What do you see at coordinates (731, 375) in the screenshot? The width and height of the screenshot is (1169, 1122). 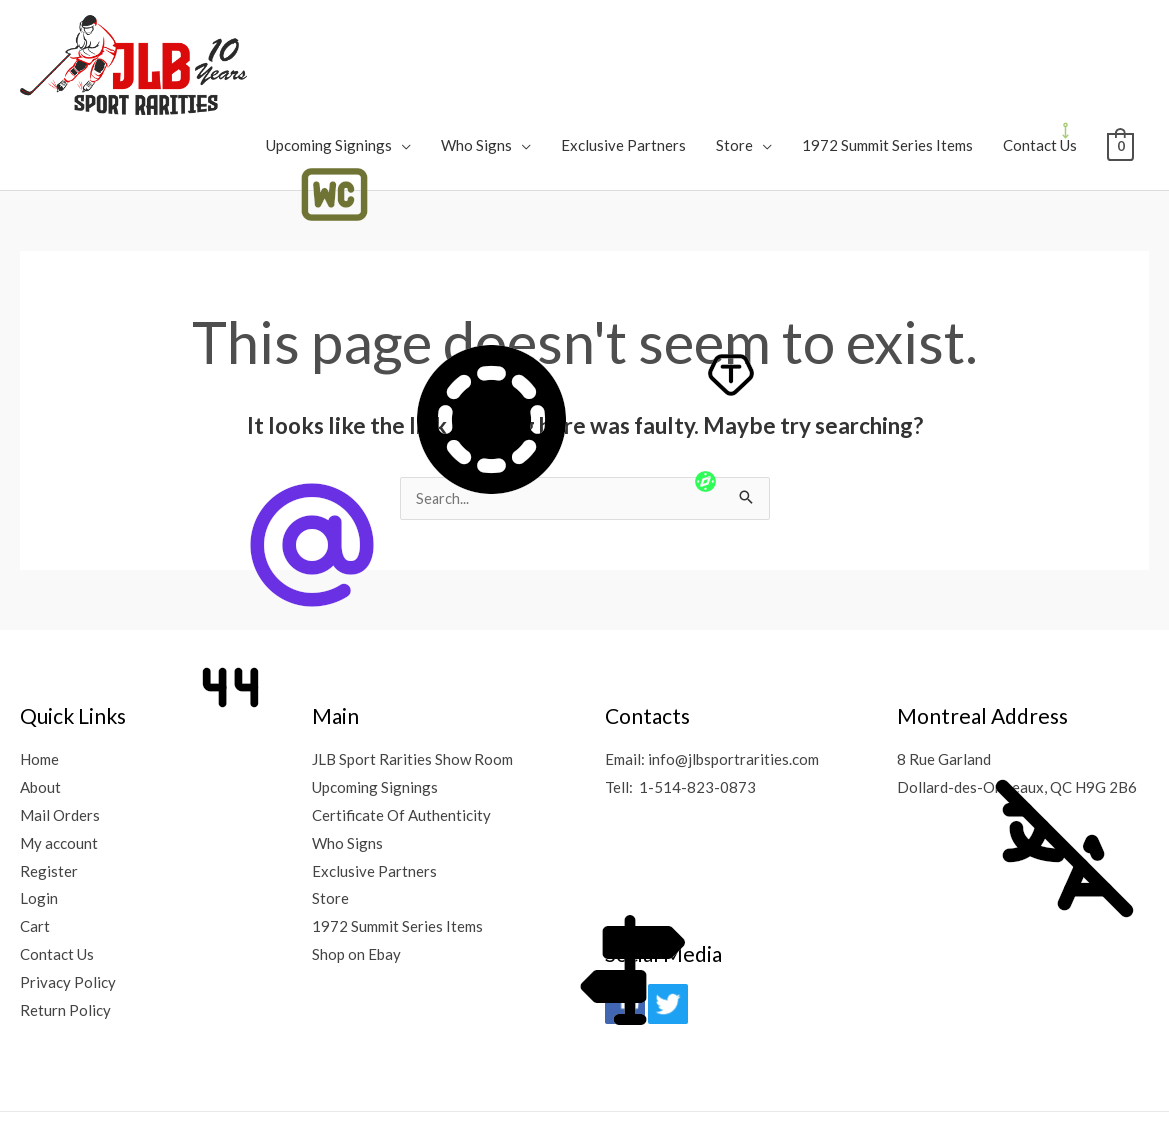 I see `tether (USDT) cryptocurrency logo` at bounding box center [731, 375].